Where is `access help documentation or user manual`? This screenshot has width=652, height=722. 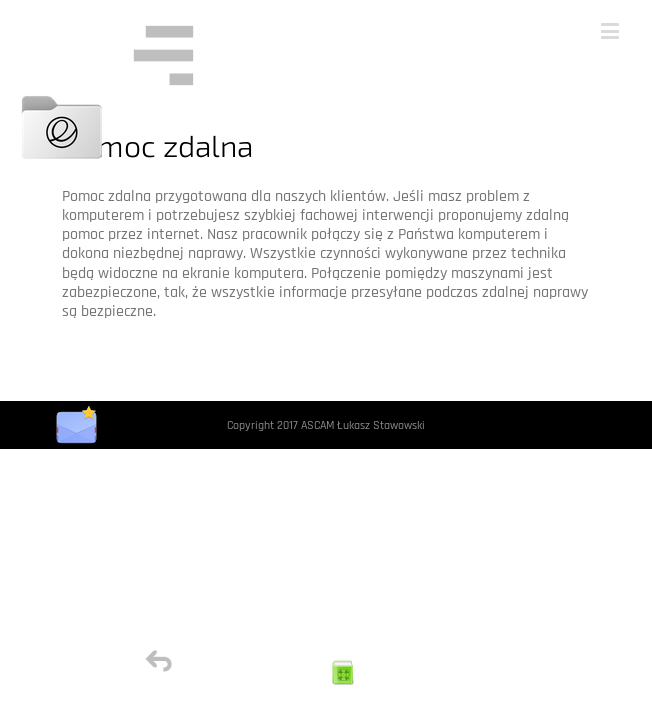 access help documentation or user manual is located at coordinates (343, 673).